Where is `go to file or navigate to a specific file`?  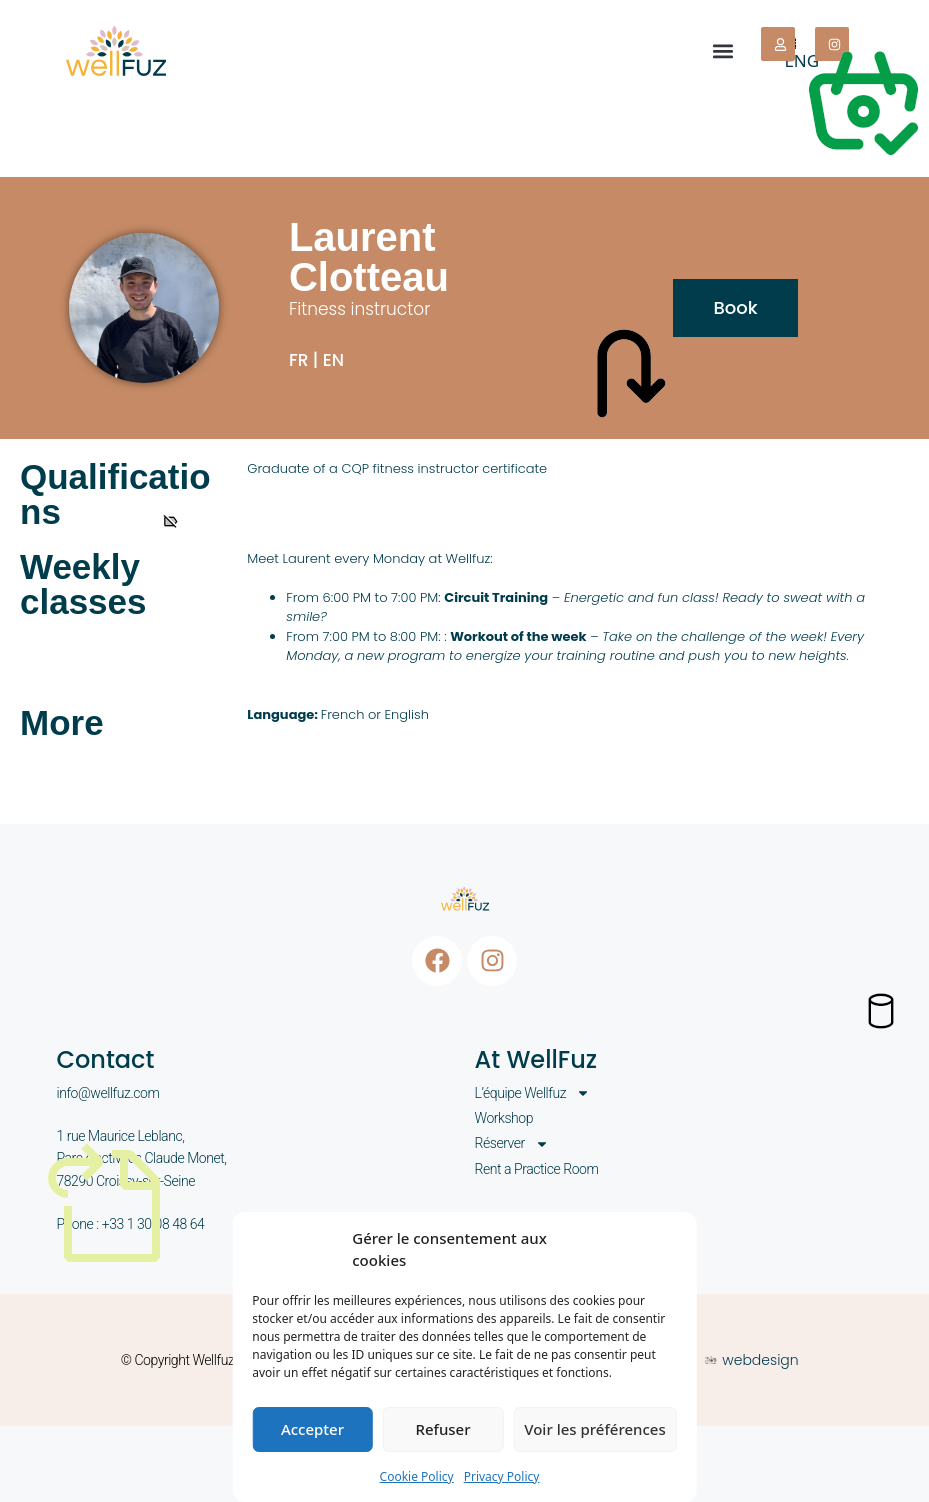
go to file or navigate to a specific file is located at coordinates (112, 1206).